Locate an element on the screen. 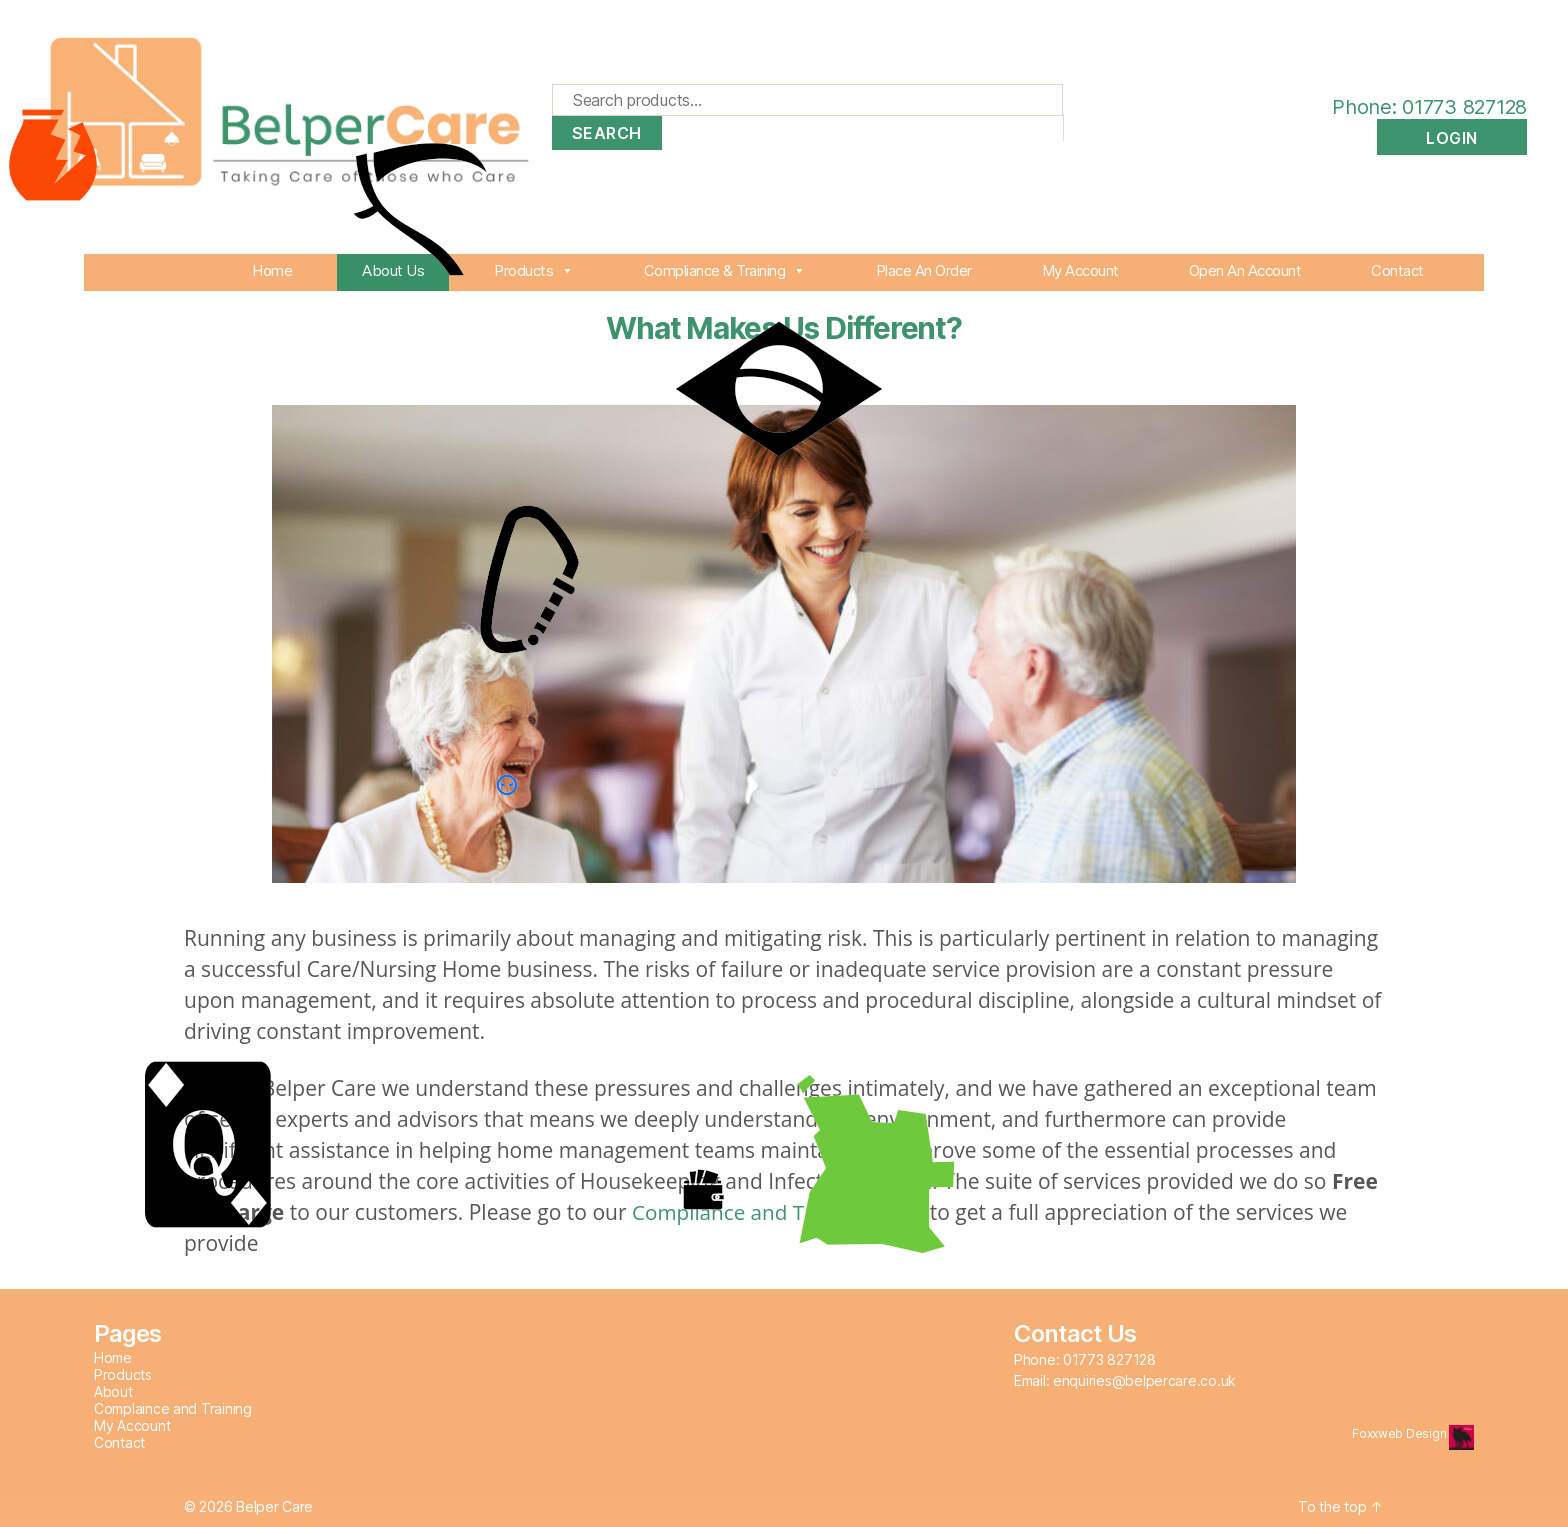 This screenshot has height=1527, width=1568. climbing or outdoor gear category is located at coordinates (529, 579).